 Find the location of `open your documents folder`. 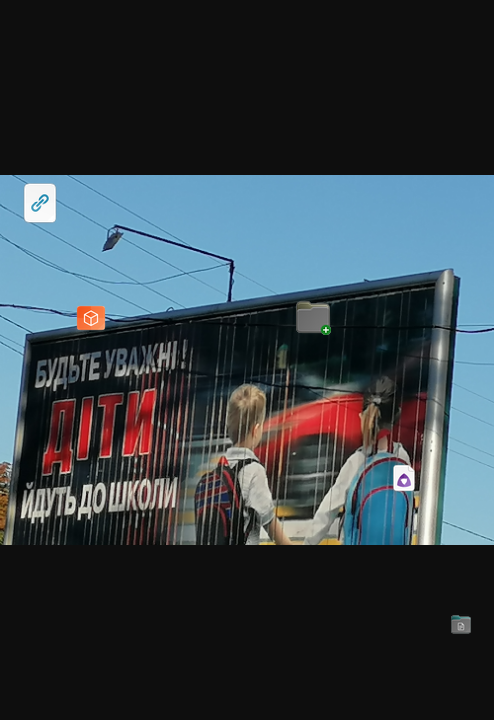

open your documents folder is located at coordinates (461, 624).